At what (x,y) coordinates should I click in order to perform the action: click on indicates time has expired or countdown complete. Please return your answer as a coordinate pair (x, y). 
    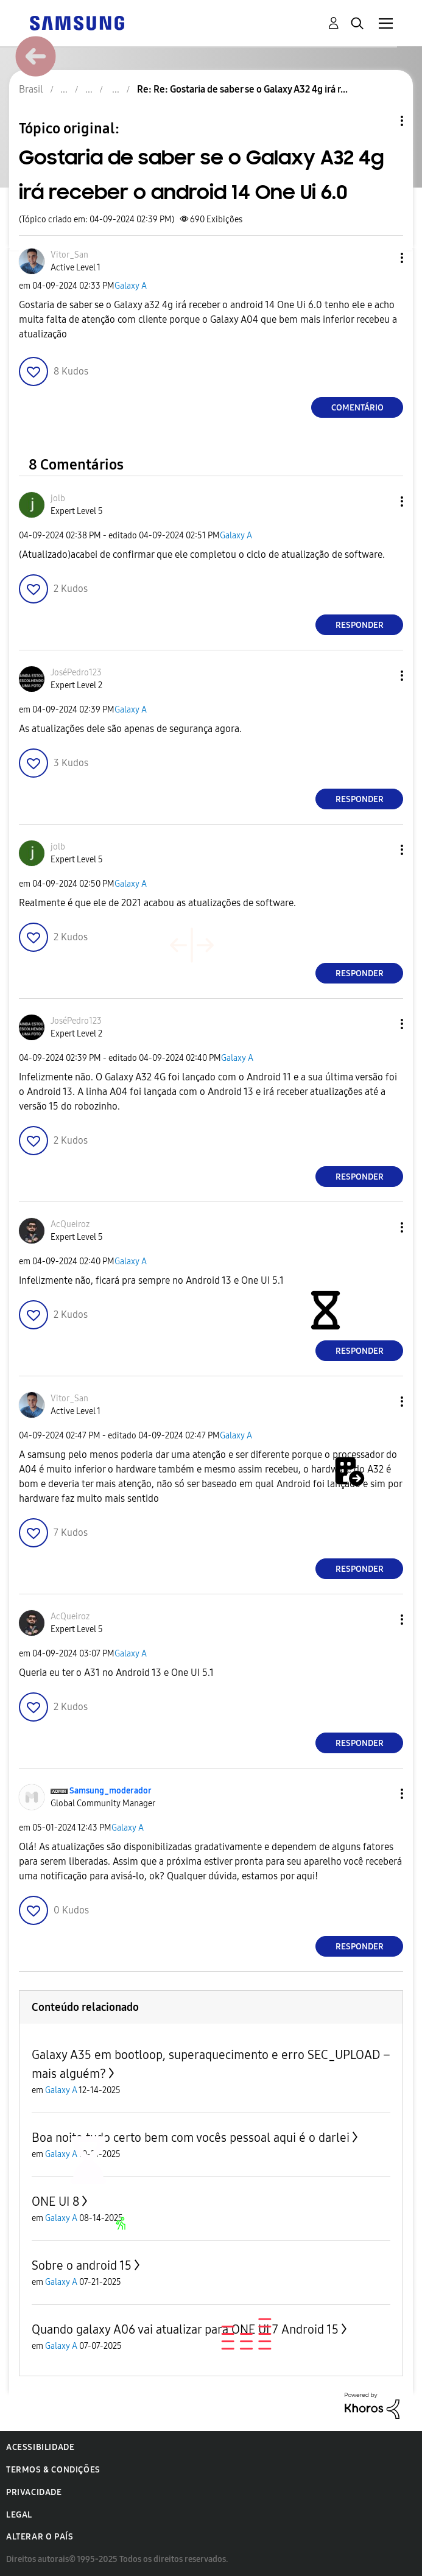
    Looking at the image, I should click on (88, 2160).